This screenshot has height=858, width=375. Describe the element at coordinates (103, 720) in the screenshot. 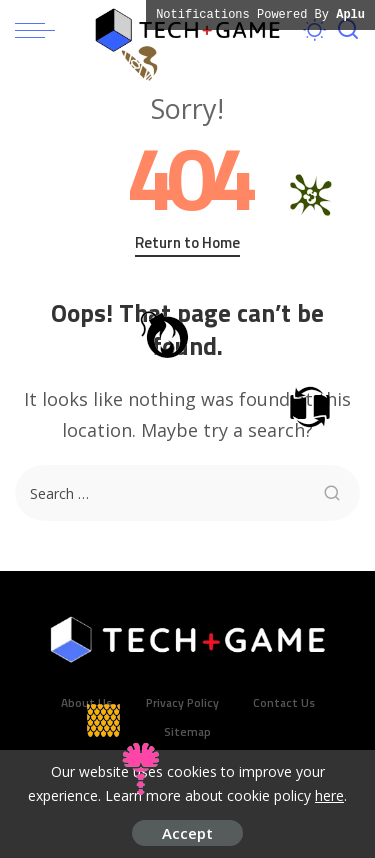

I see `indicates fish or aquatic creature in a game inventory` at that location.